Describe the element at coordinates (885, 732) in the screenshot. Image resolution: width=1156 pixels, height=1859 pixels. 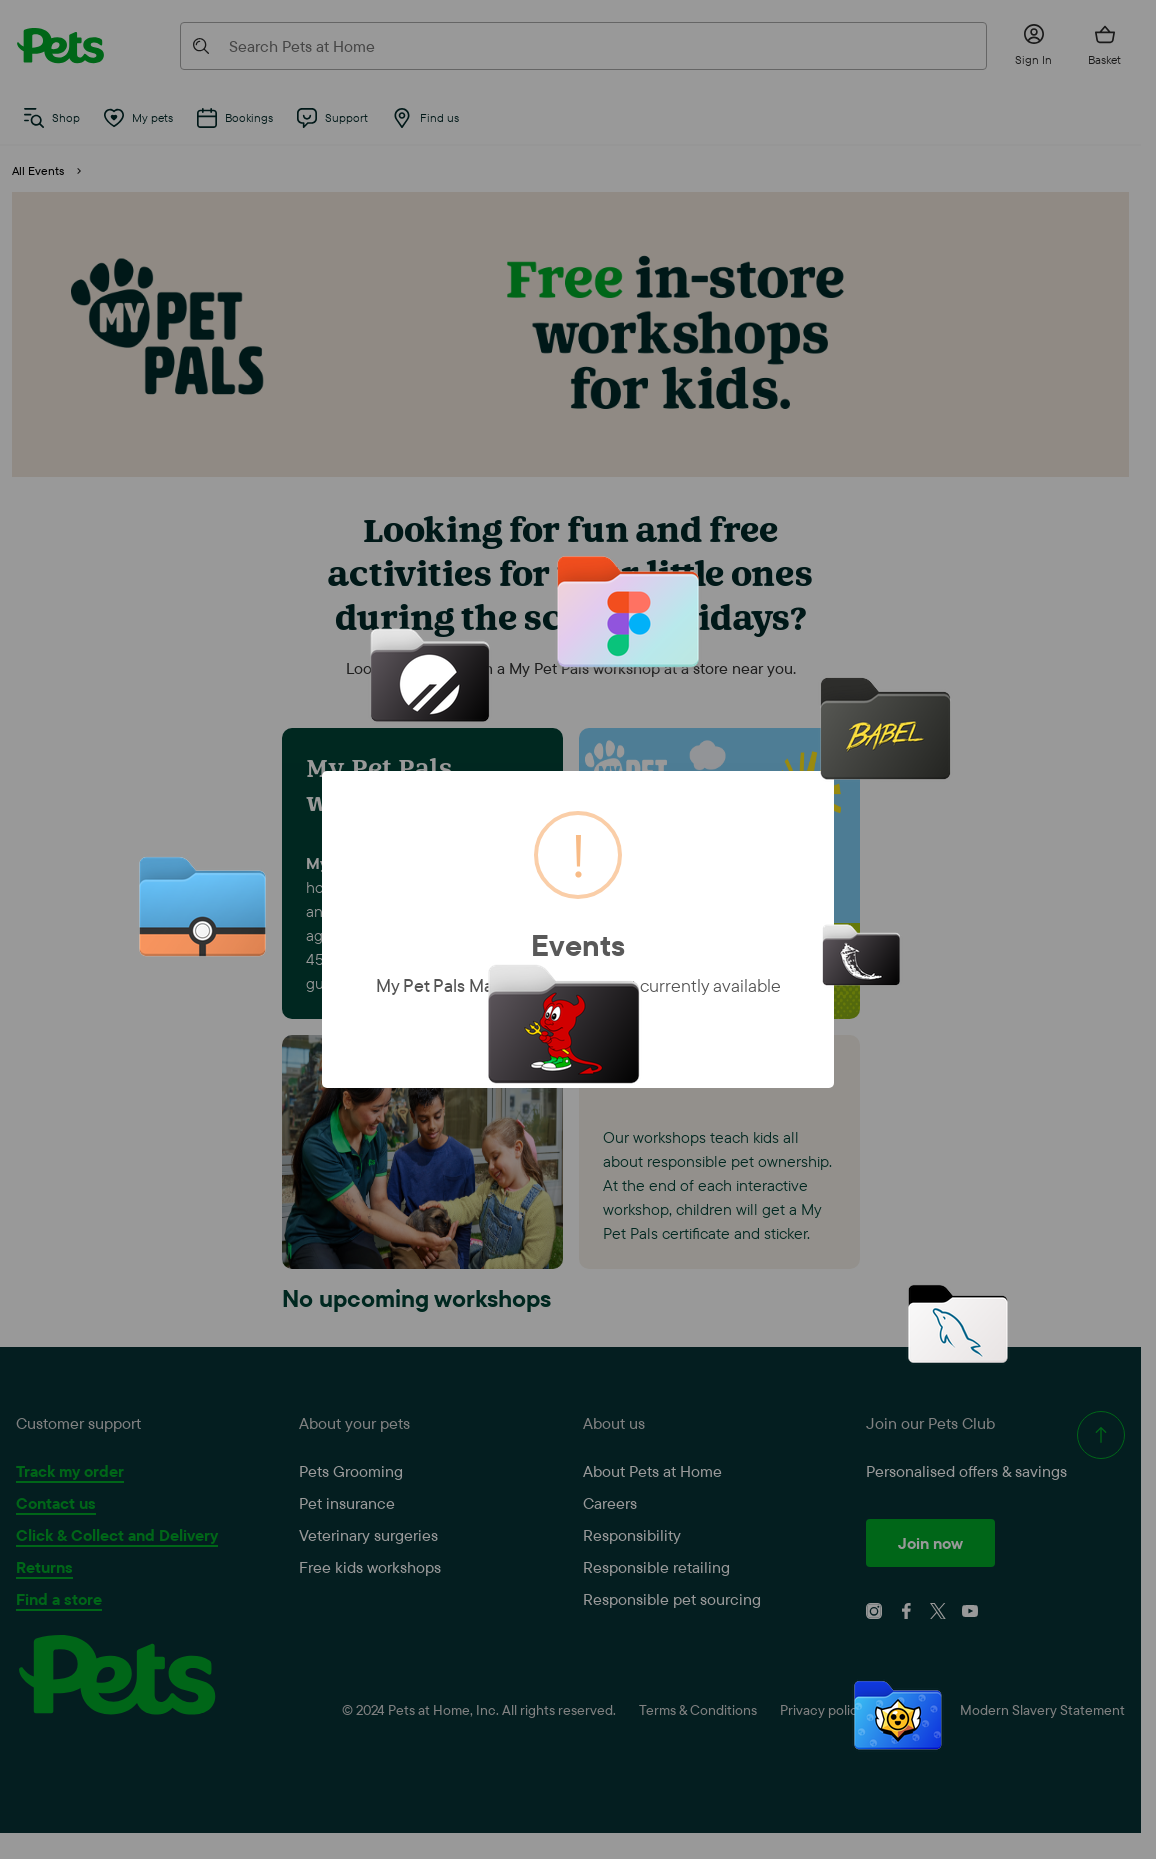
I see `folder containing babel configuration files` at that location.